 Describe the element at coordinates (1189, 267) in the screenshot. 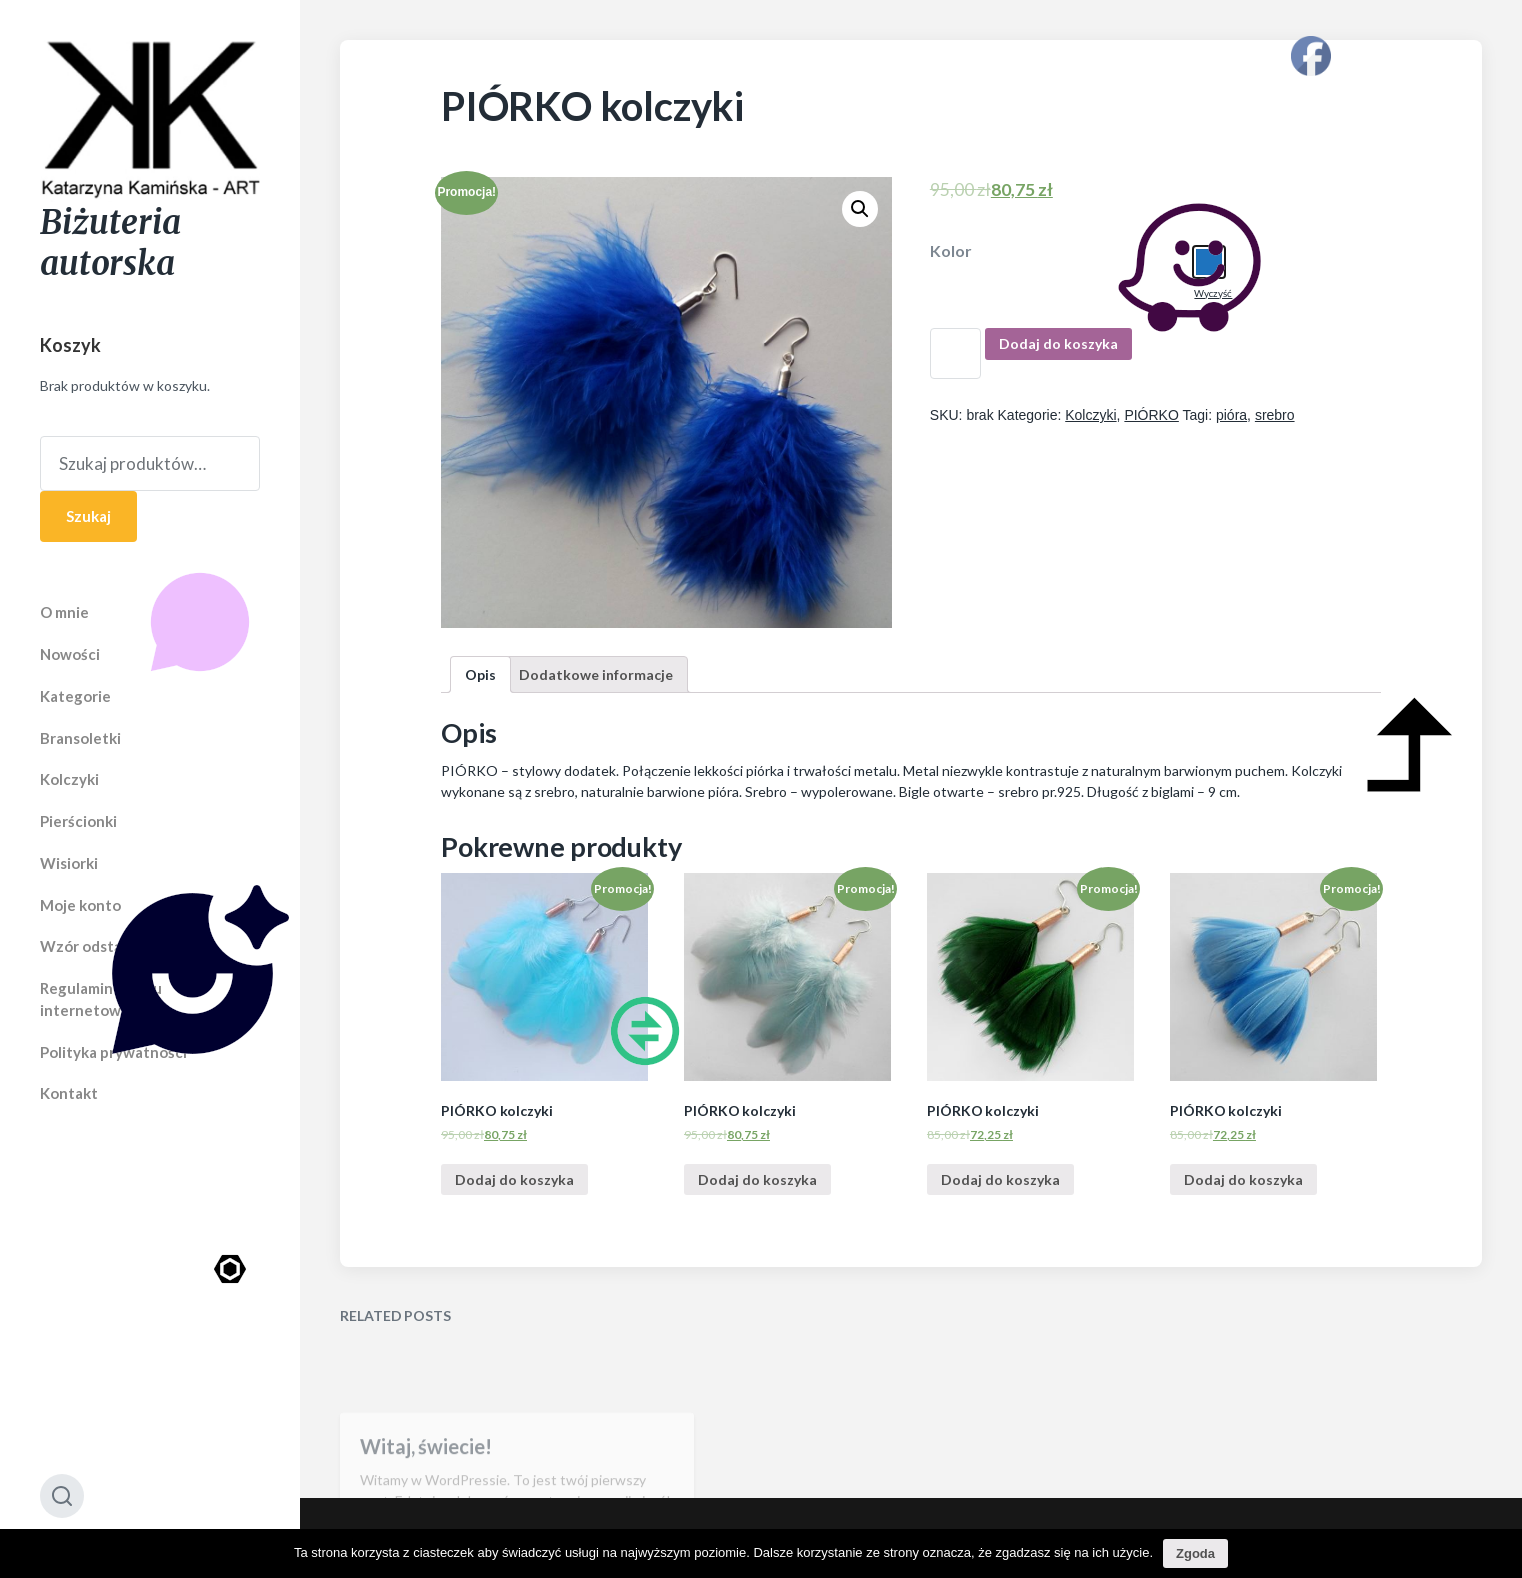

I see `open Waze navigation app` at that location.